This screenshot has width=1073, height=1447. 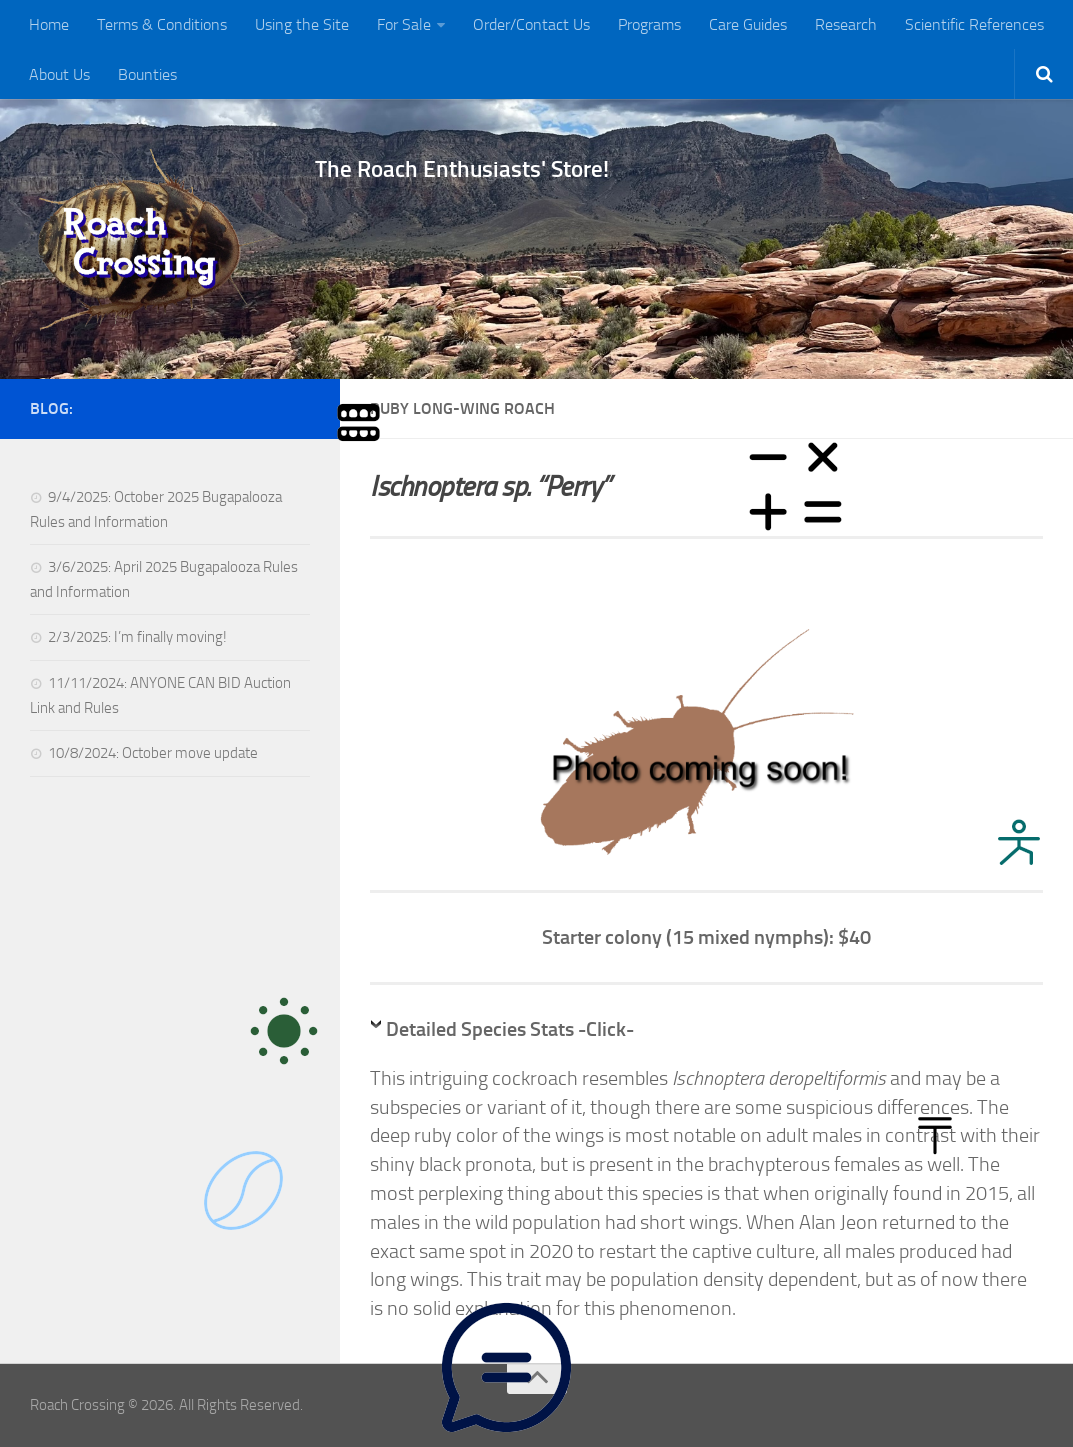 I want to click on decrease screen brightness, so click(x=284, y=1031).